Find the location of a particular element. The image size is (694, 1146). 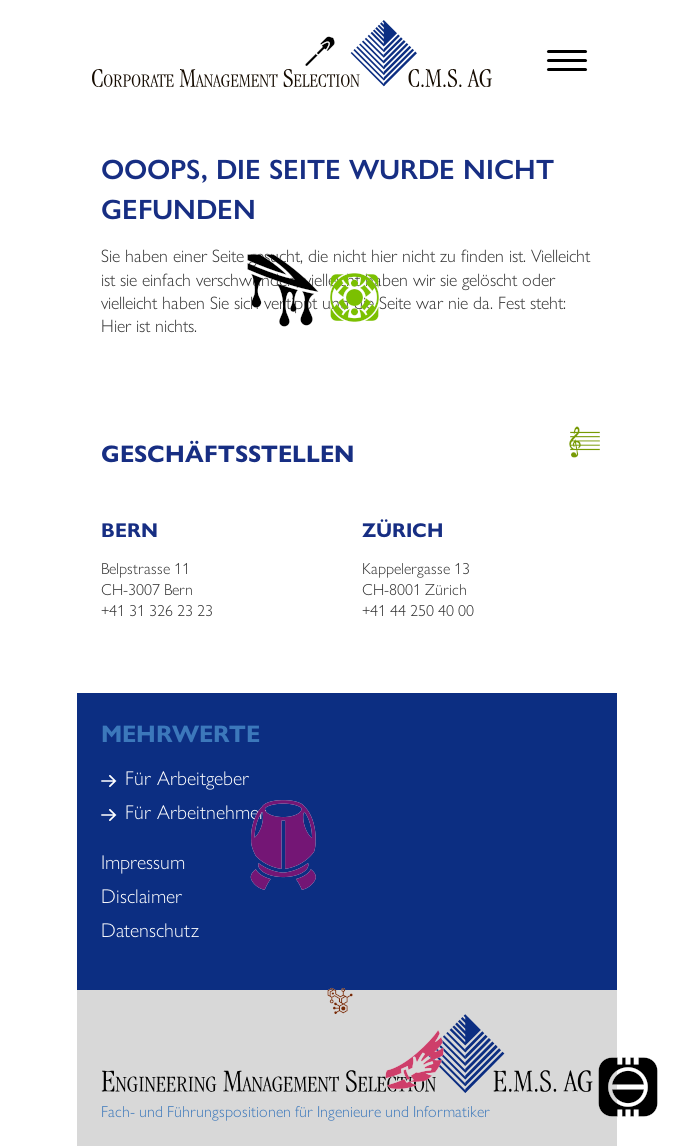

equip digging or excavation tool is located at coordinates (320, 52).